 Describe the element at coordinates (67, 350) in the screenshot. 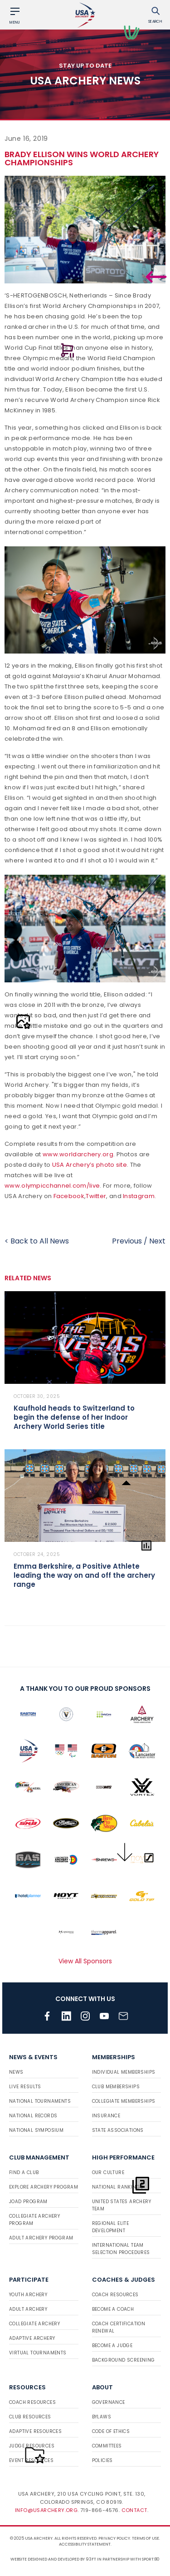

I see `pause or hold your shopping cart` at that location.